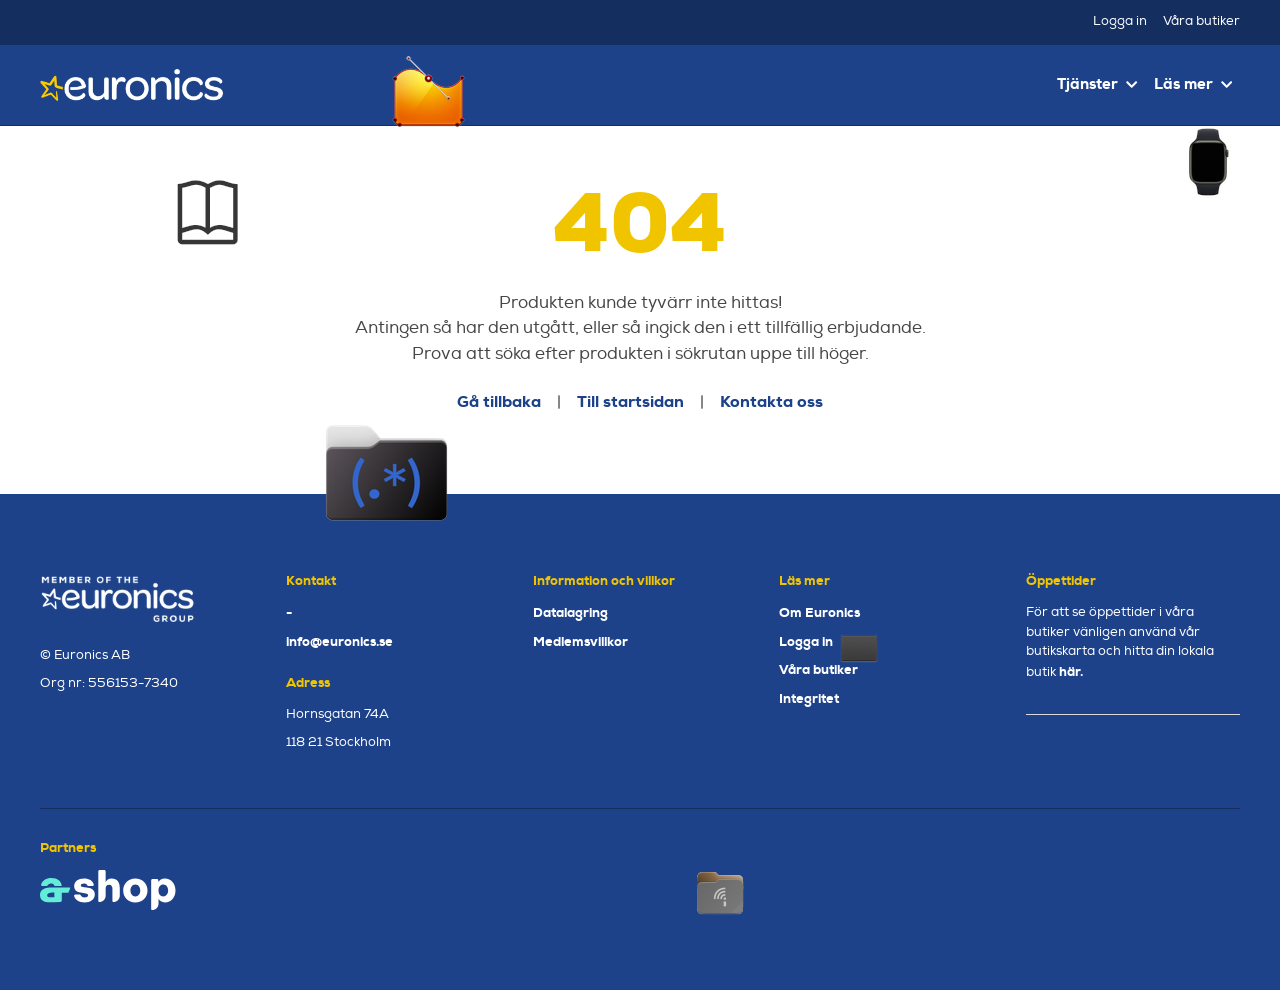  What do you see at coordinates (210, 212) in the screenshot?
I see `open the dictionary app` at bounding box center [210, 212].